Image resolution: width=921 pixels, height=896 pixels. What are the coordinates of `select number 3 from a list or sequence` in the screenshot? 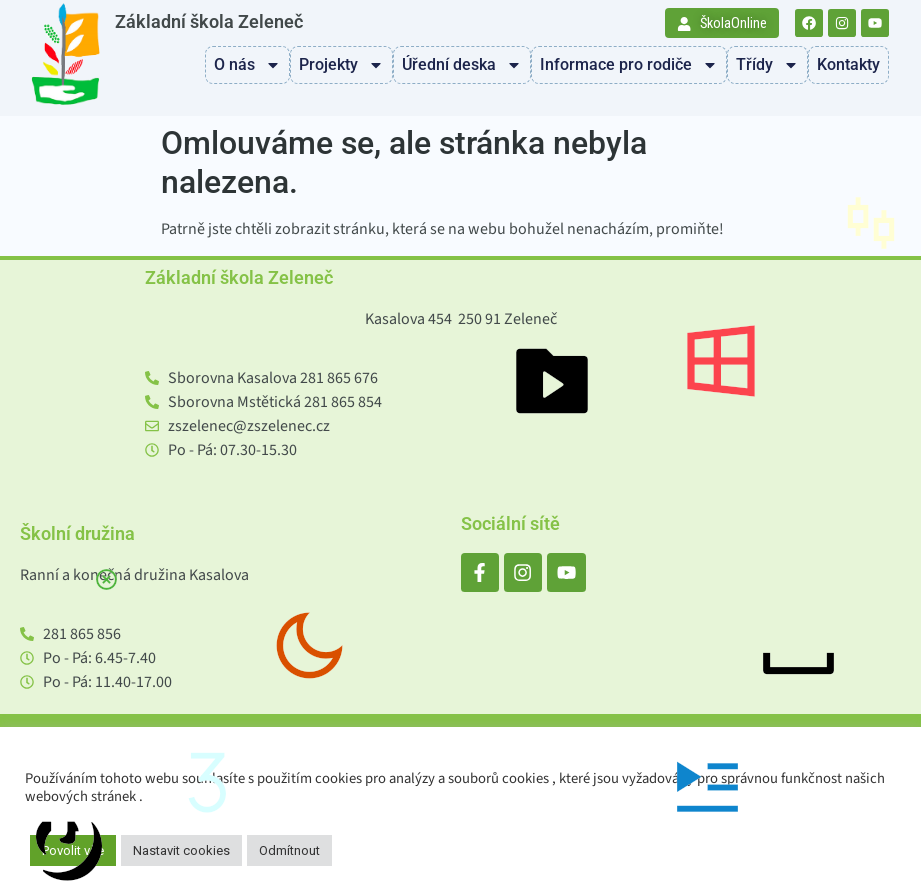 It's located at (207, 782).